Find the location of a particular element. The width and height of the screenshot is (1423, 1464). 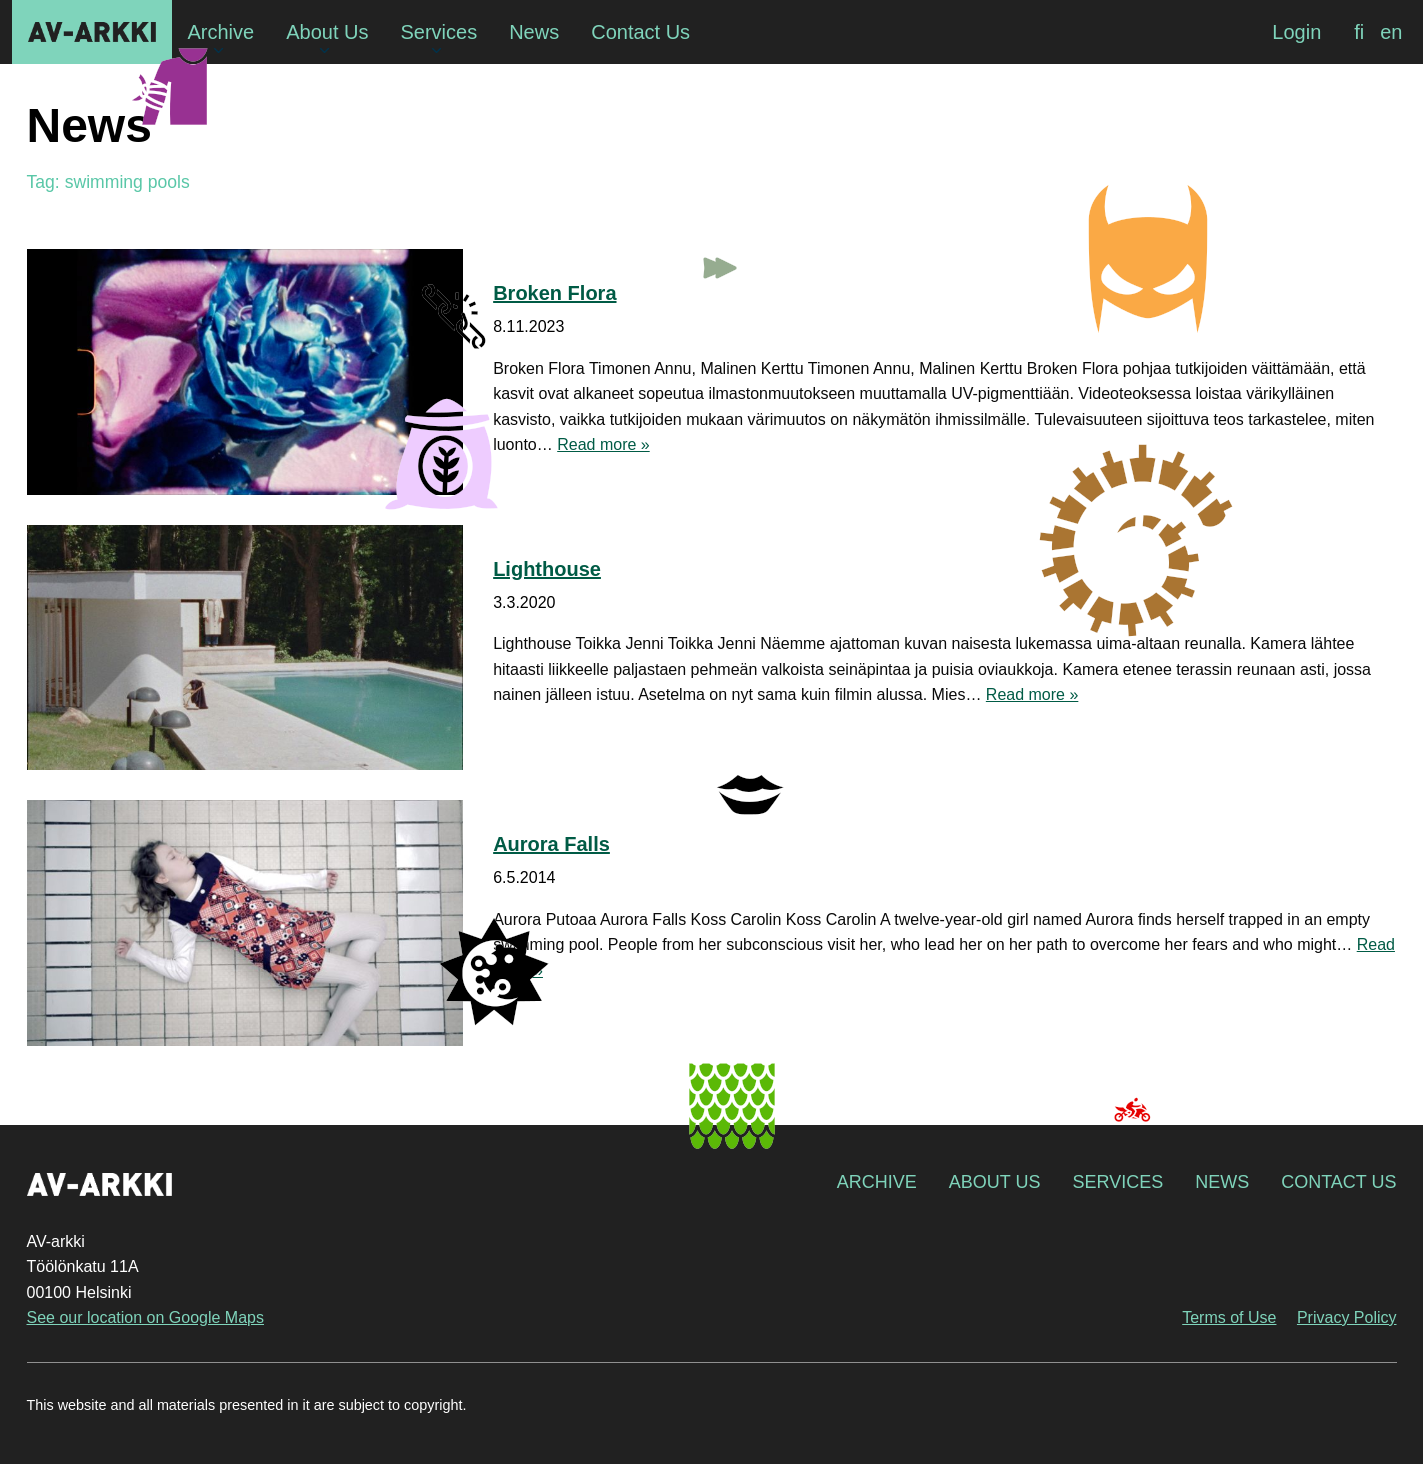

indicates fish or aquatic creature in a game inventory is located at coordinates (732, 1106).